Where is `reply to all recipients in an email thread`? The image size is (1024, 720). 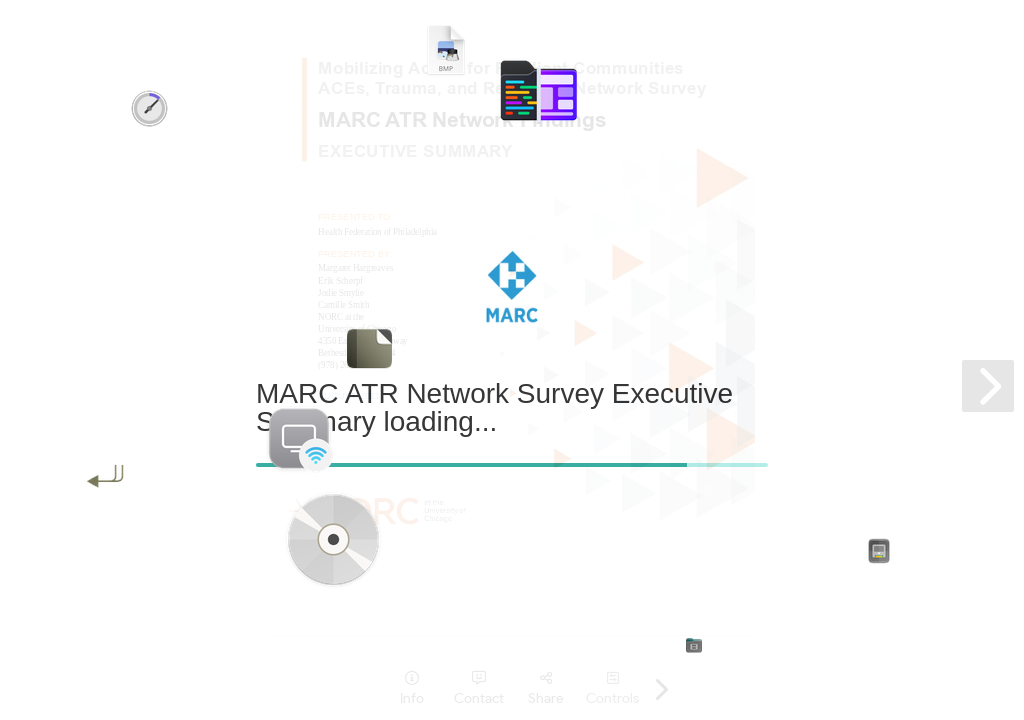
reply to all recipients in an email thread is located at coordinates (104, 473).